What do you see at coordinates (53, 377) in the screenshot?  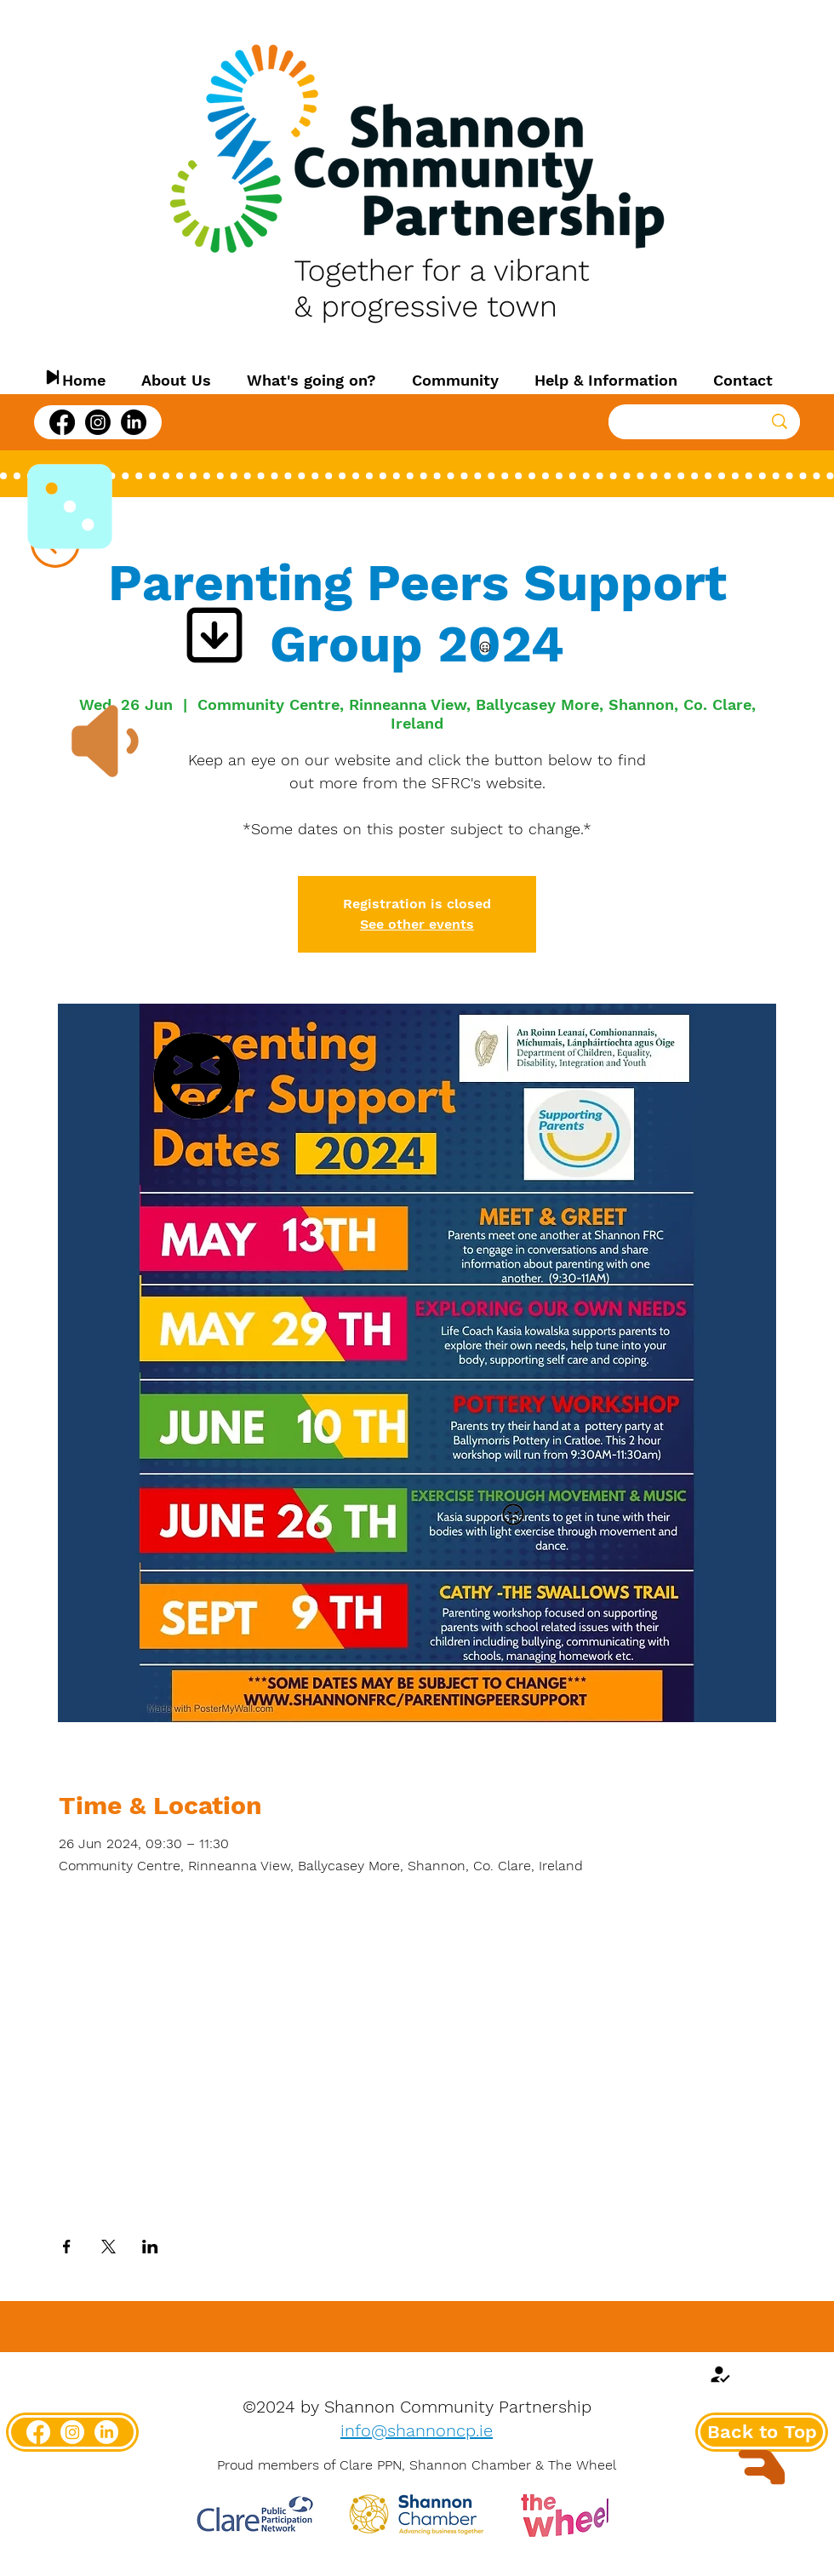 I see `skip to the next track` at bounding box center [53, 377].